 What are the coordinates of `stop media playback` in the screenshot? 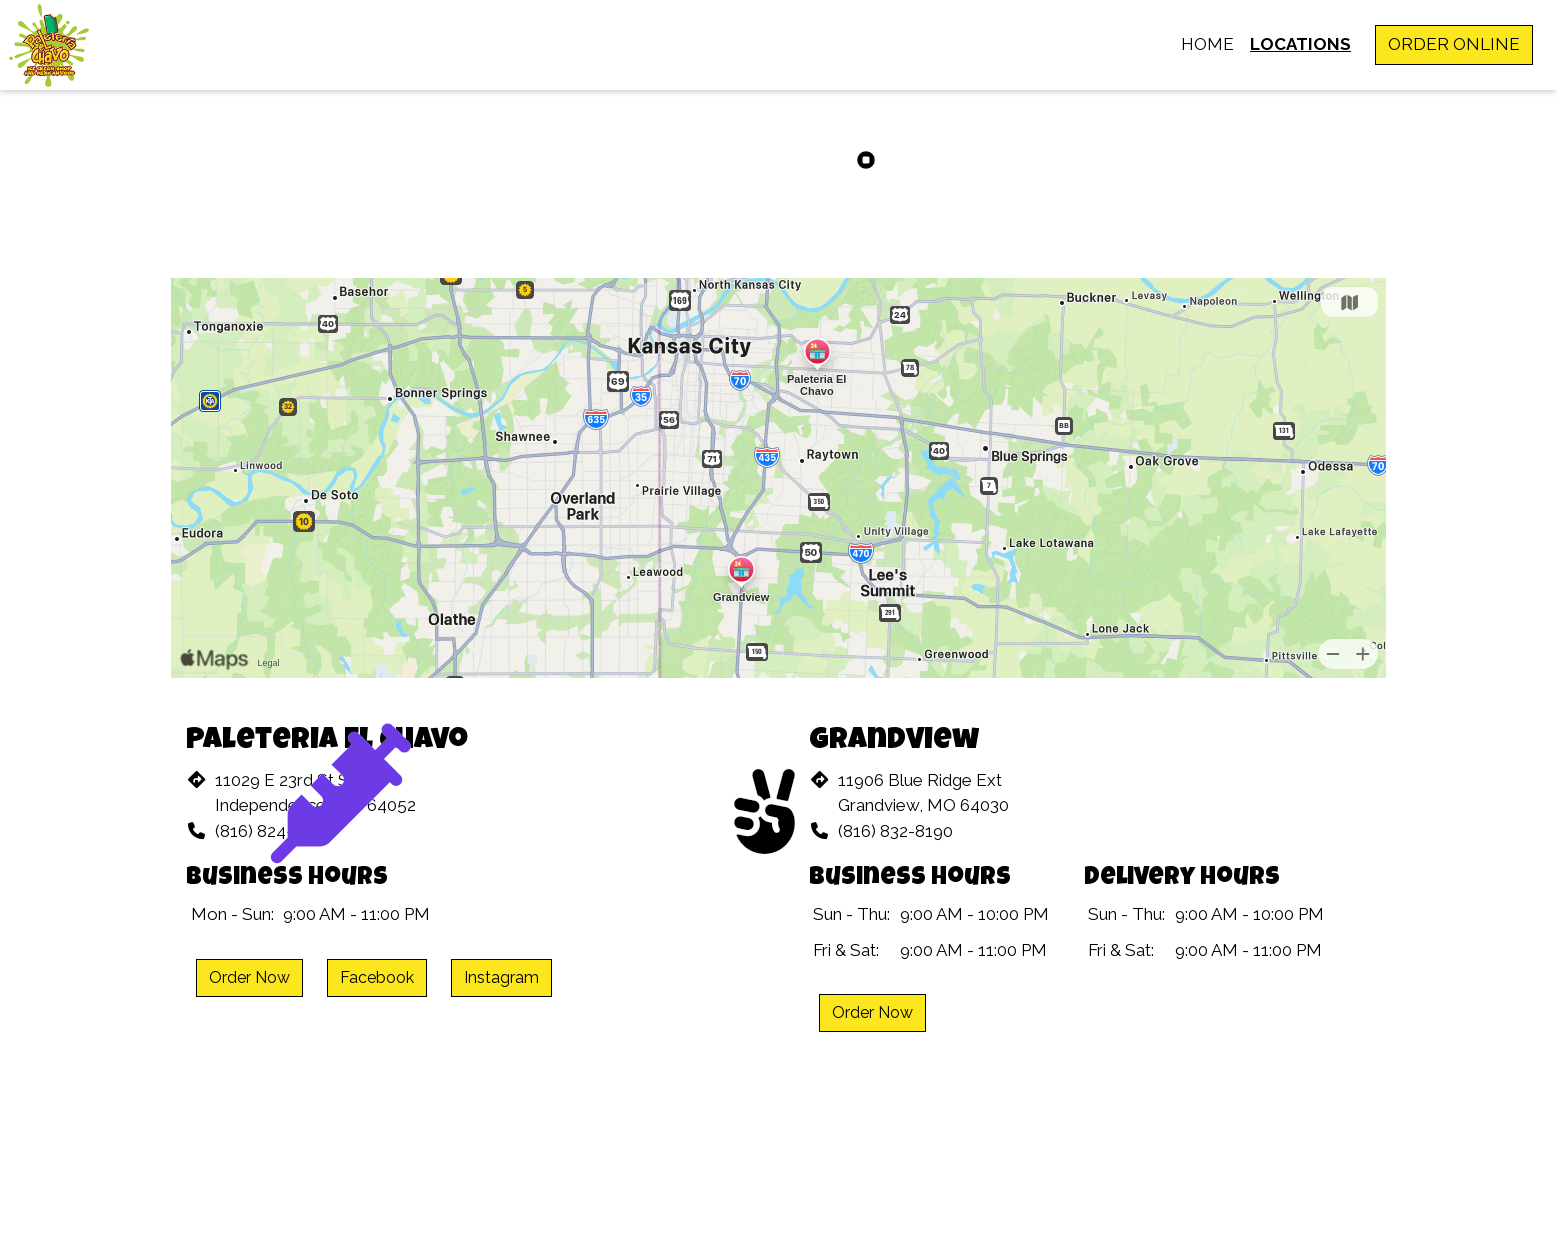 It's located at (866, 160).